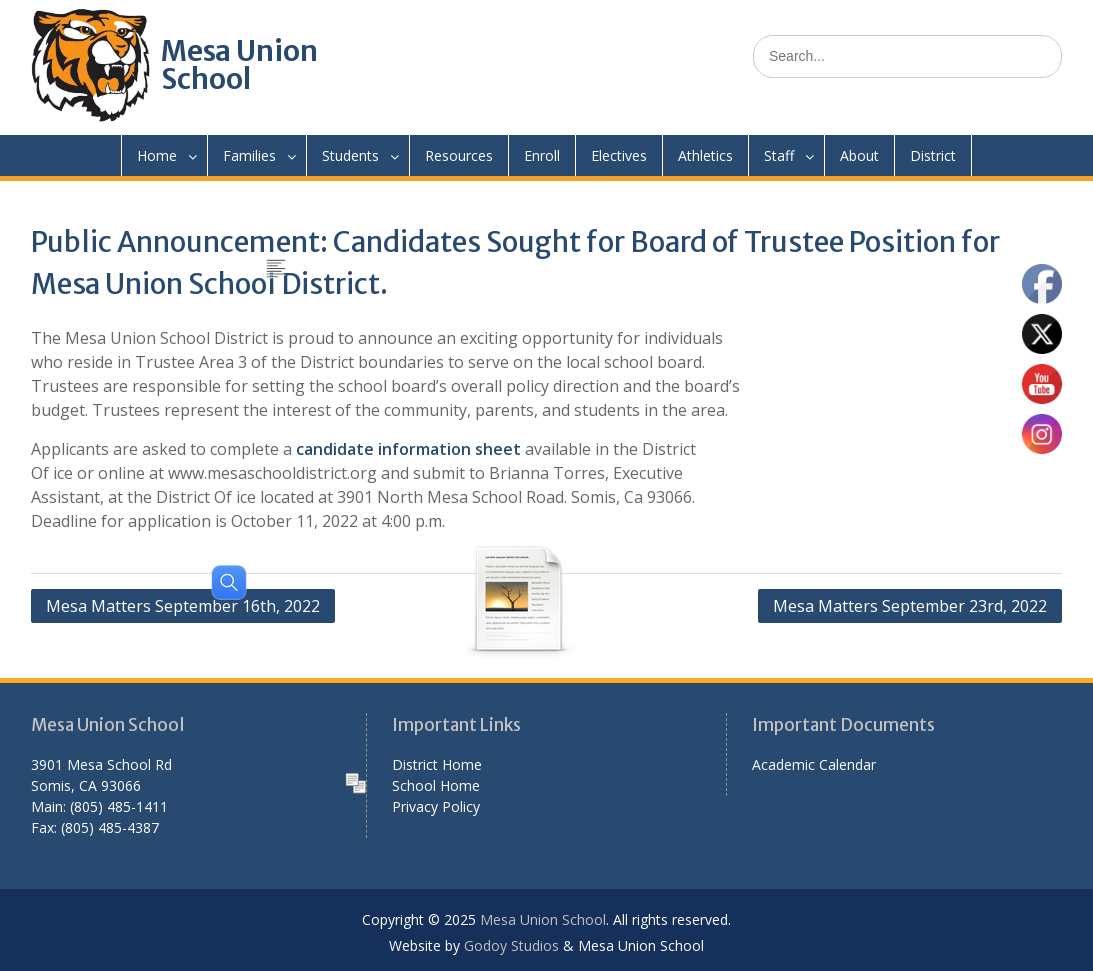 This screenshot has width=1093, height=971. I want to click on align text to the left margin, so click(276, 269).